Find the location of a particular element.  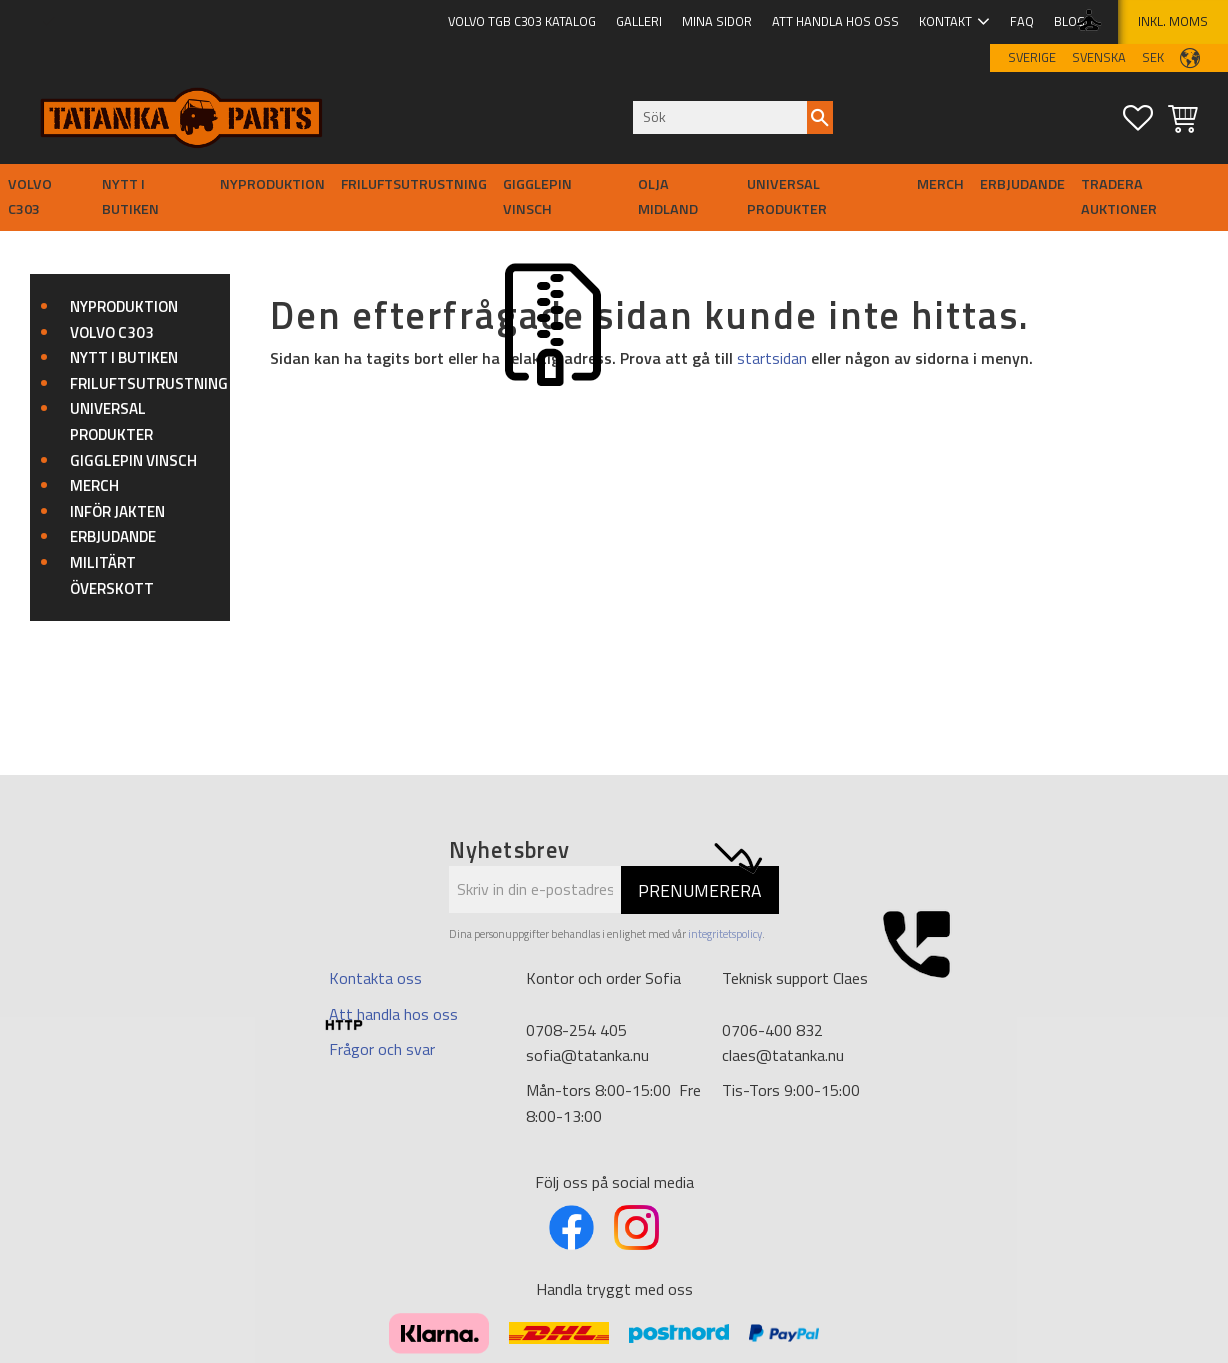

access meditation or mindfulness features is located at coordinates (1089, 20).